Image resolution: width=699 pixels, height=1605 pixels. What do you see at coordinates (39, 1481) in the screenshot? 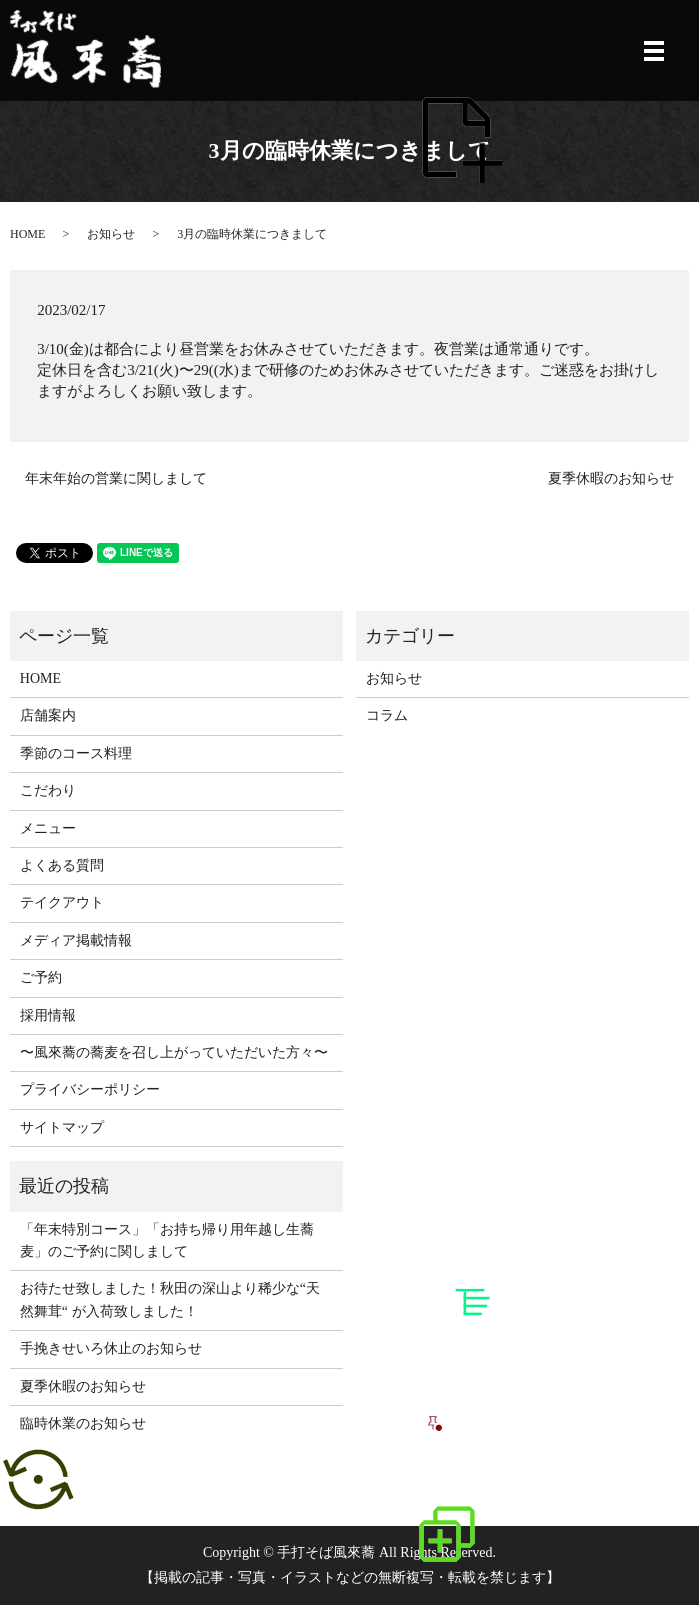
I see `reopen a previously closed issue` at bounding box center [39, 1481].